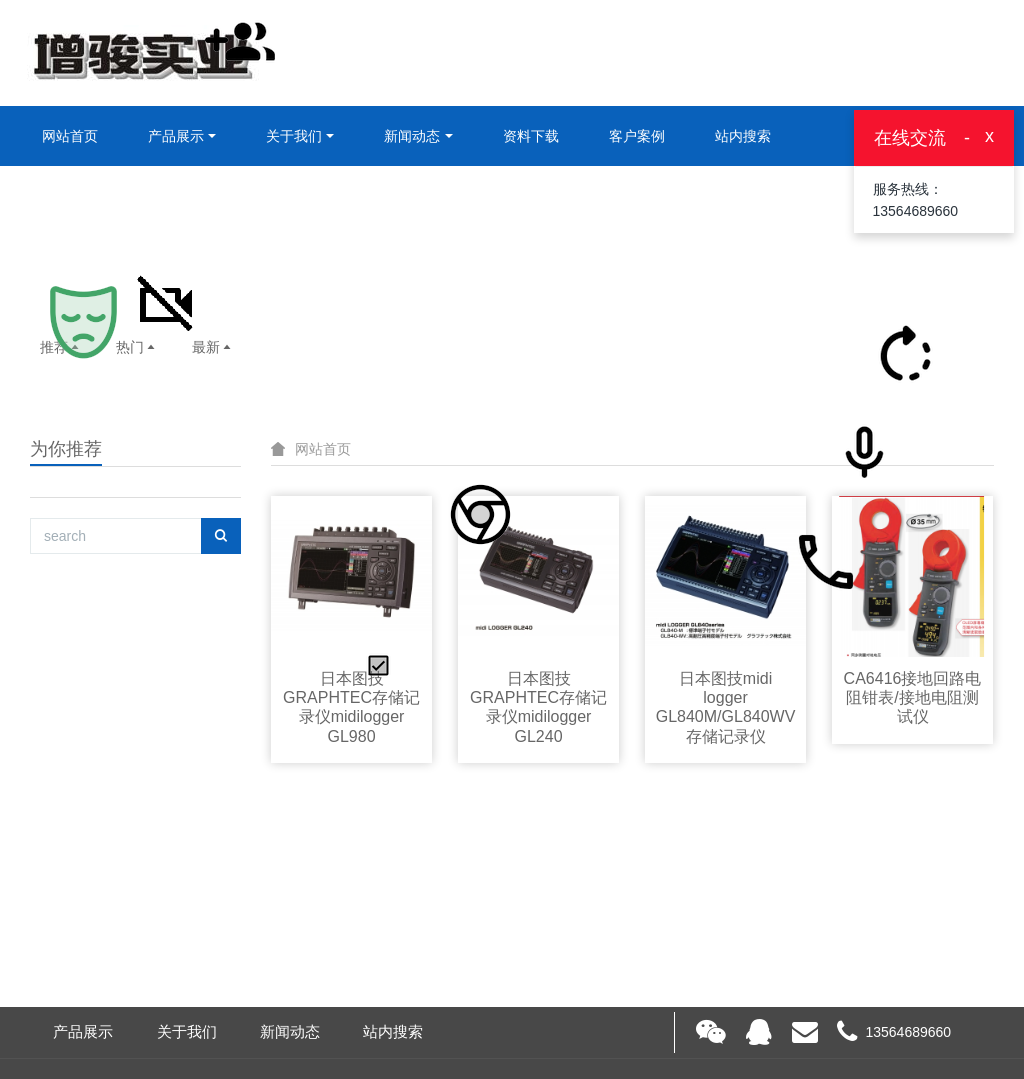  Describe the element at coordinates (906, 356) in the screenshot. I see `rotate image clockwise` at that location.